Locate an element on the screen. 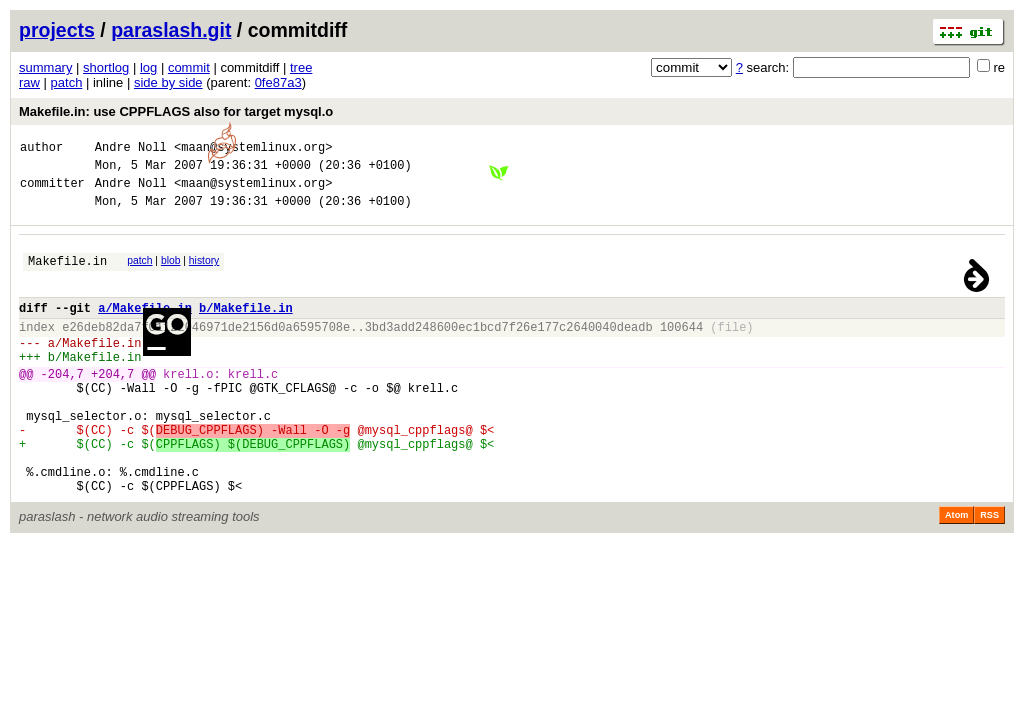  open jitsi video conferencing app is located at coordinates (222, 143).